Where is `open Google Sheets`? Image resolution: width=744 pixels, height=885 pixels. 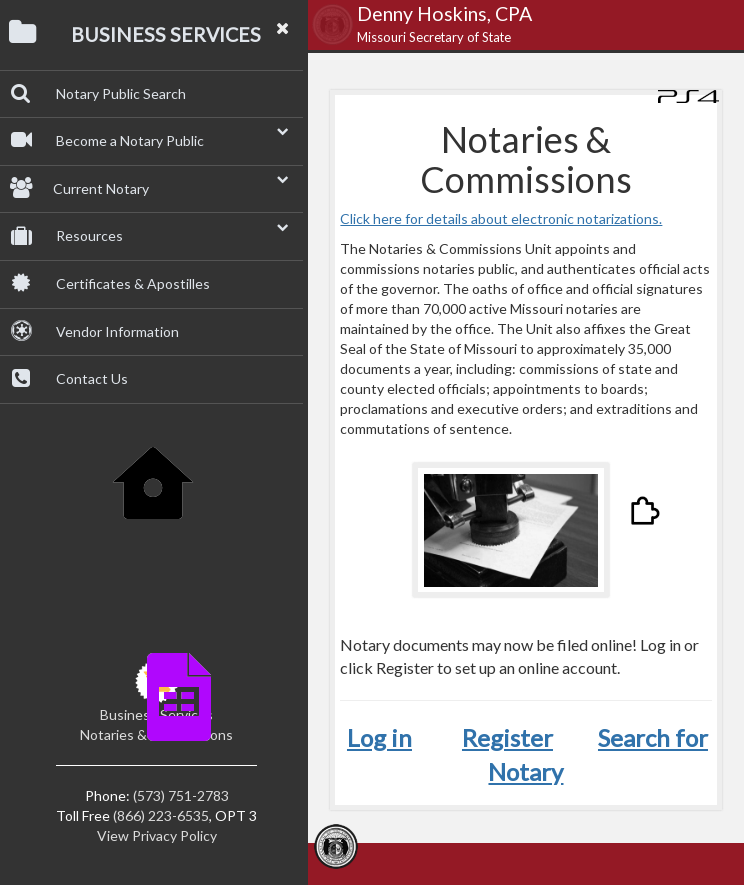
open Google Sheets is located at coordinates (179, 697).